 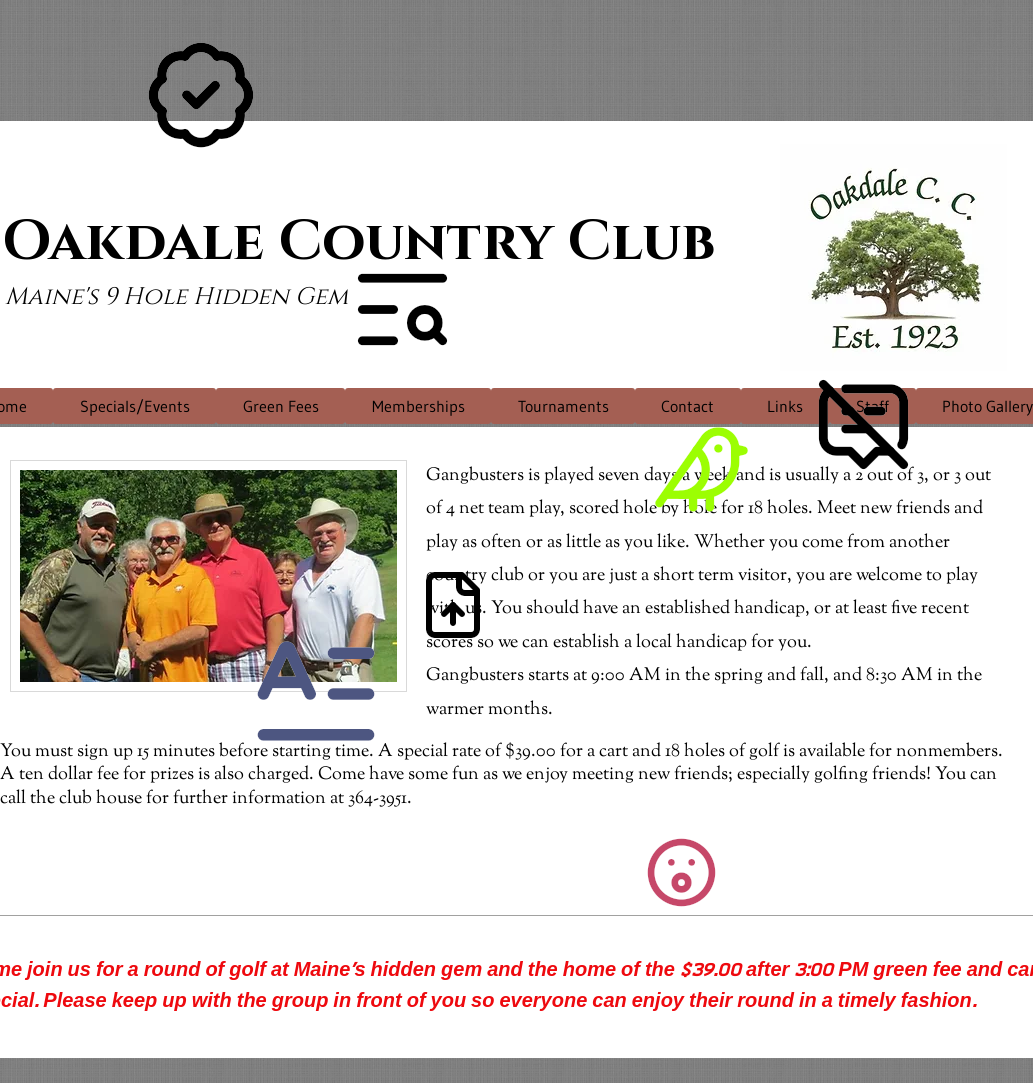 I want to click on indicates a verified account or profile, so click(x=201, y=95).